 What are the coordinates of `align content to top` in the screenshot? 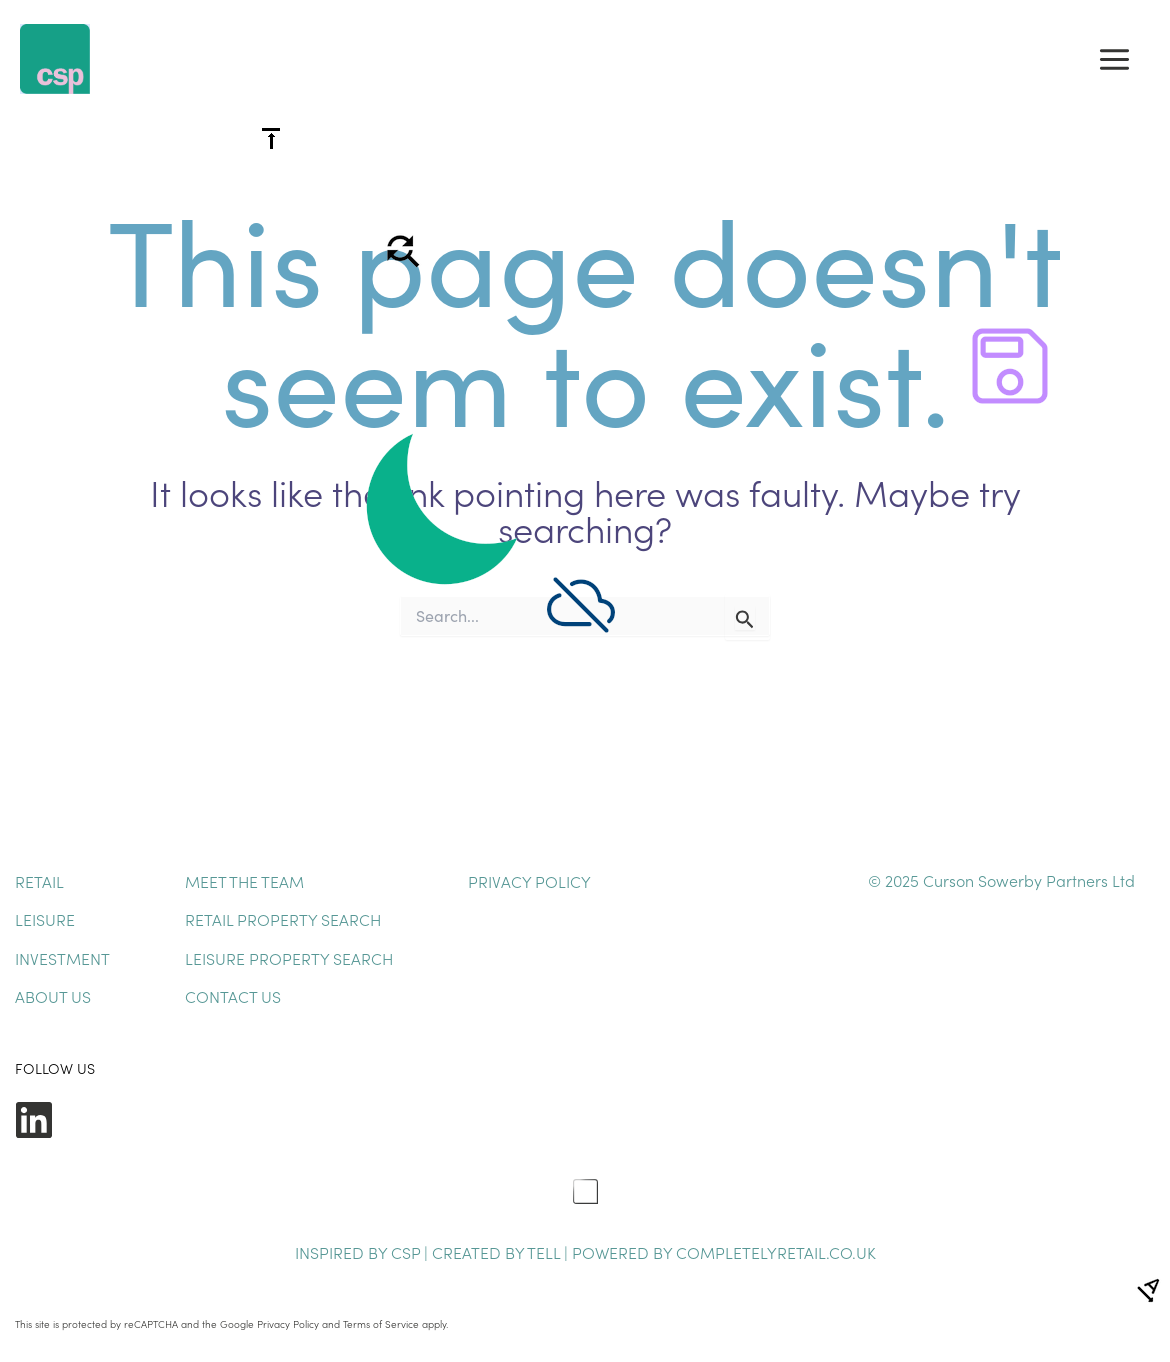 It's located at (271, 138).